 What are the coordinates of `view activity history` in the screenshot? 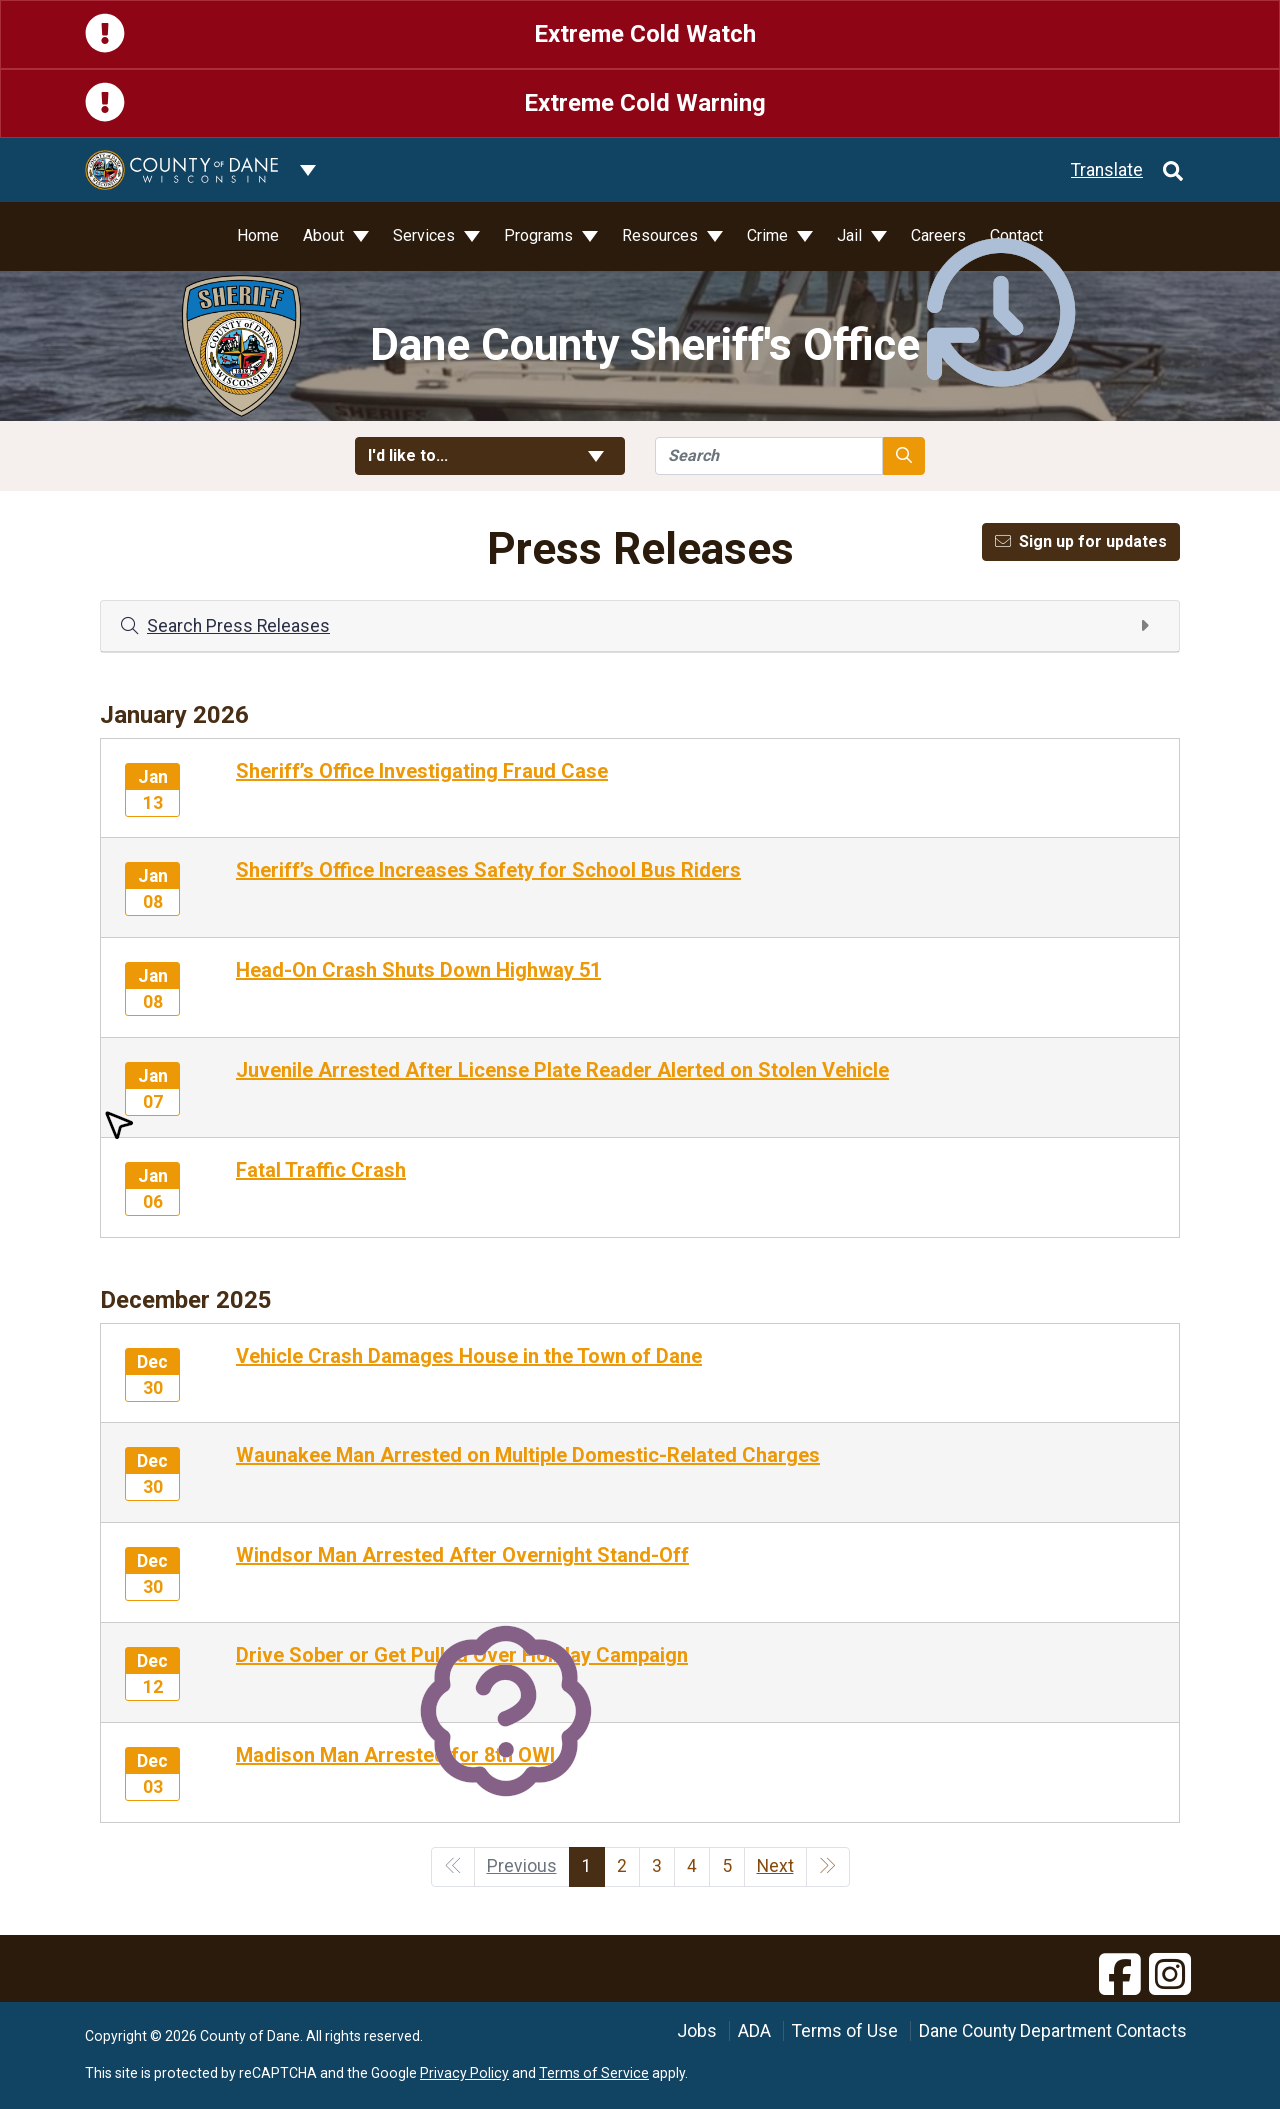 It's located at (1001, 313).